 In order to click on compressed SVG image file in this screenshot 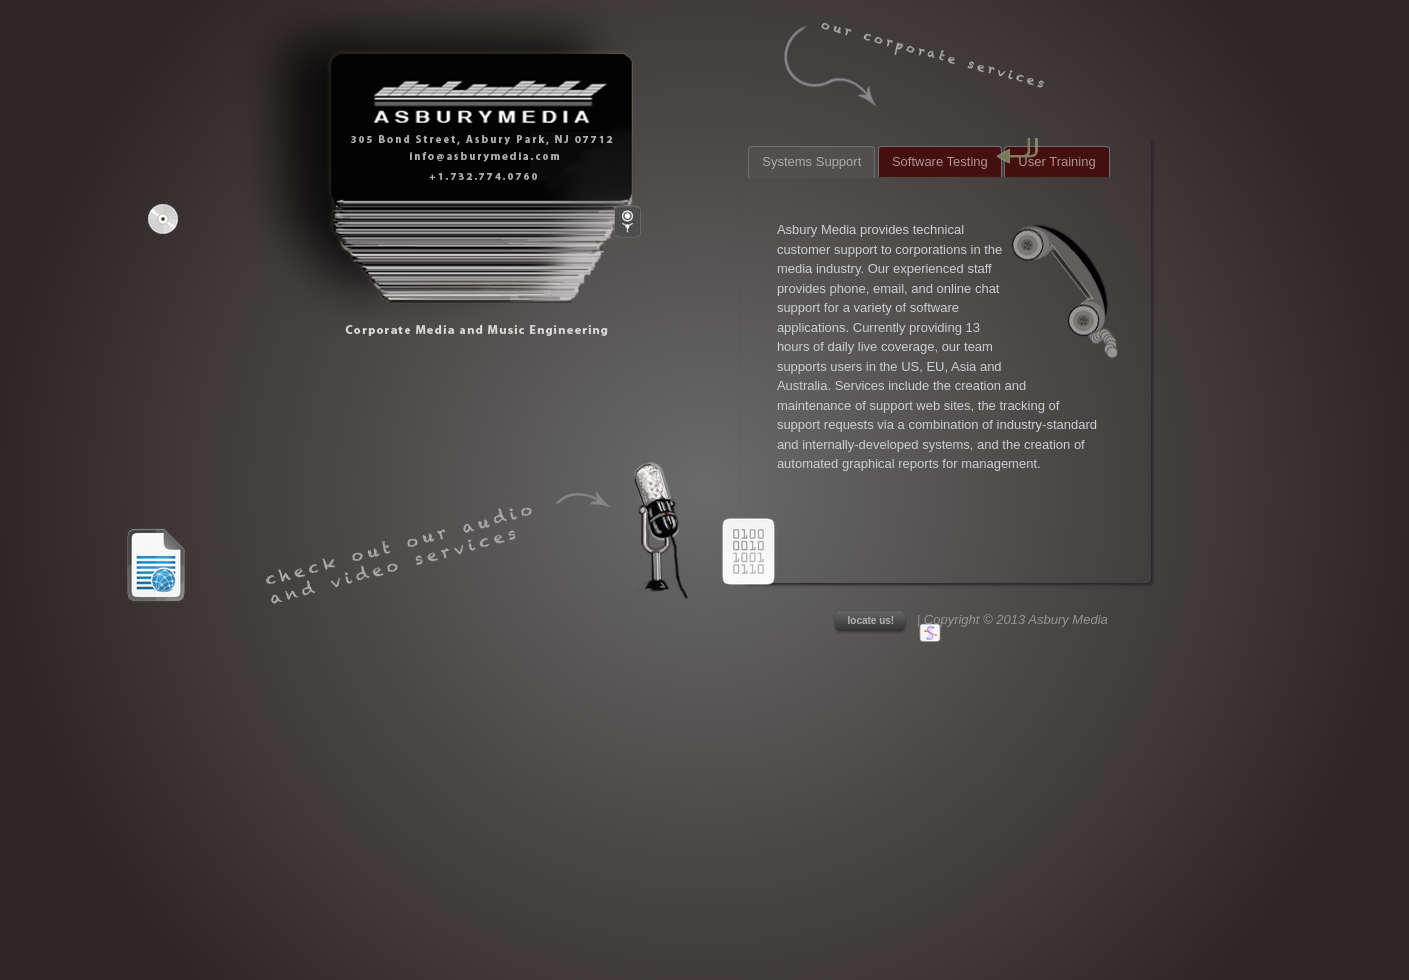, I will do `click(930, 632)`.